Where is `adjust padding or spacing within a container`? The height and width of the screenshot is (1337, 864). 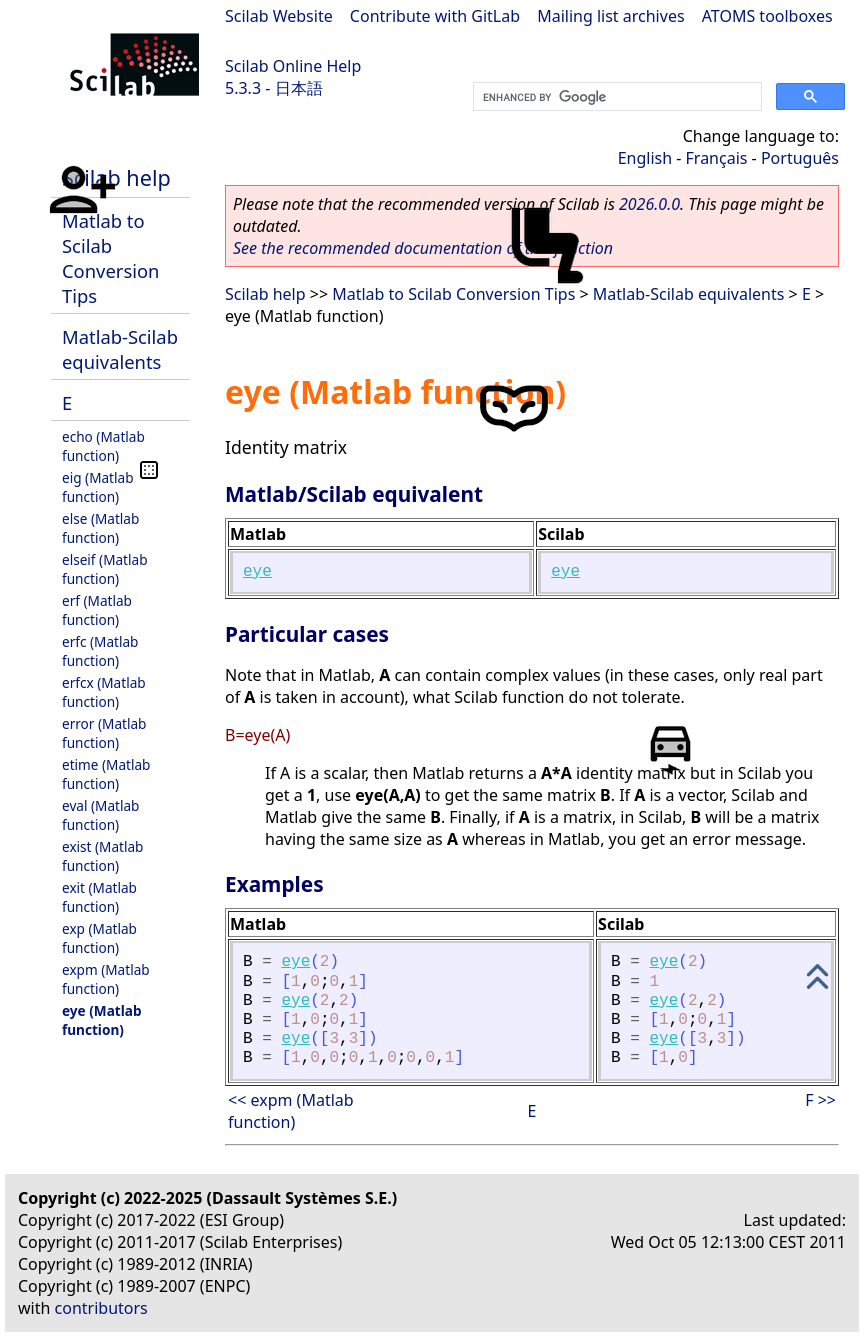
adjust padding or spacing within a container is located at coordinates (149, 470).